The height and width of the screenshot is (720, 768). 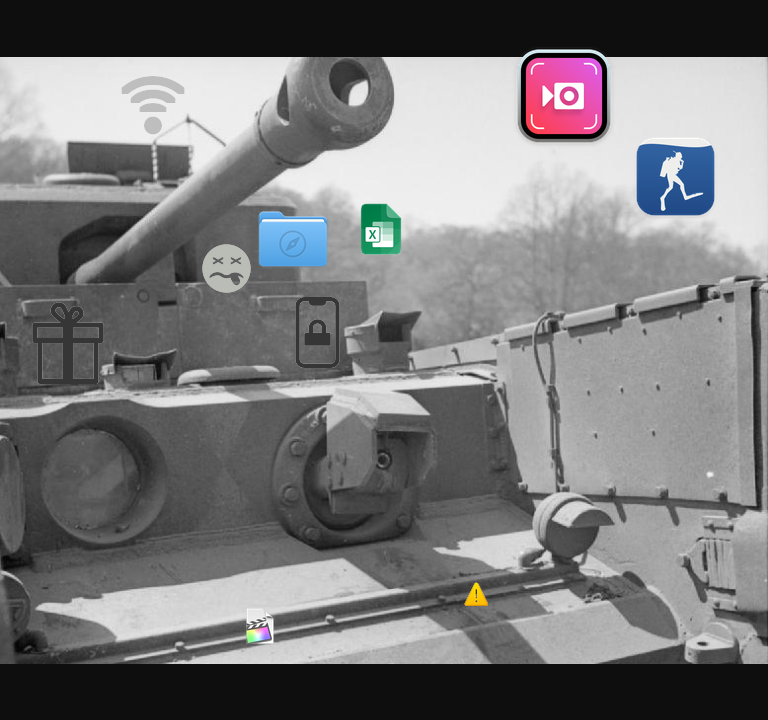 What do you see at coordinates (153, 103) in the screenshot?
I see `indicates excellent wireless network signal strength` at bounding box center [153, 103].